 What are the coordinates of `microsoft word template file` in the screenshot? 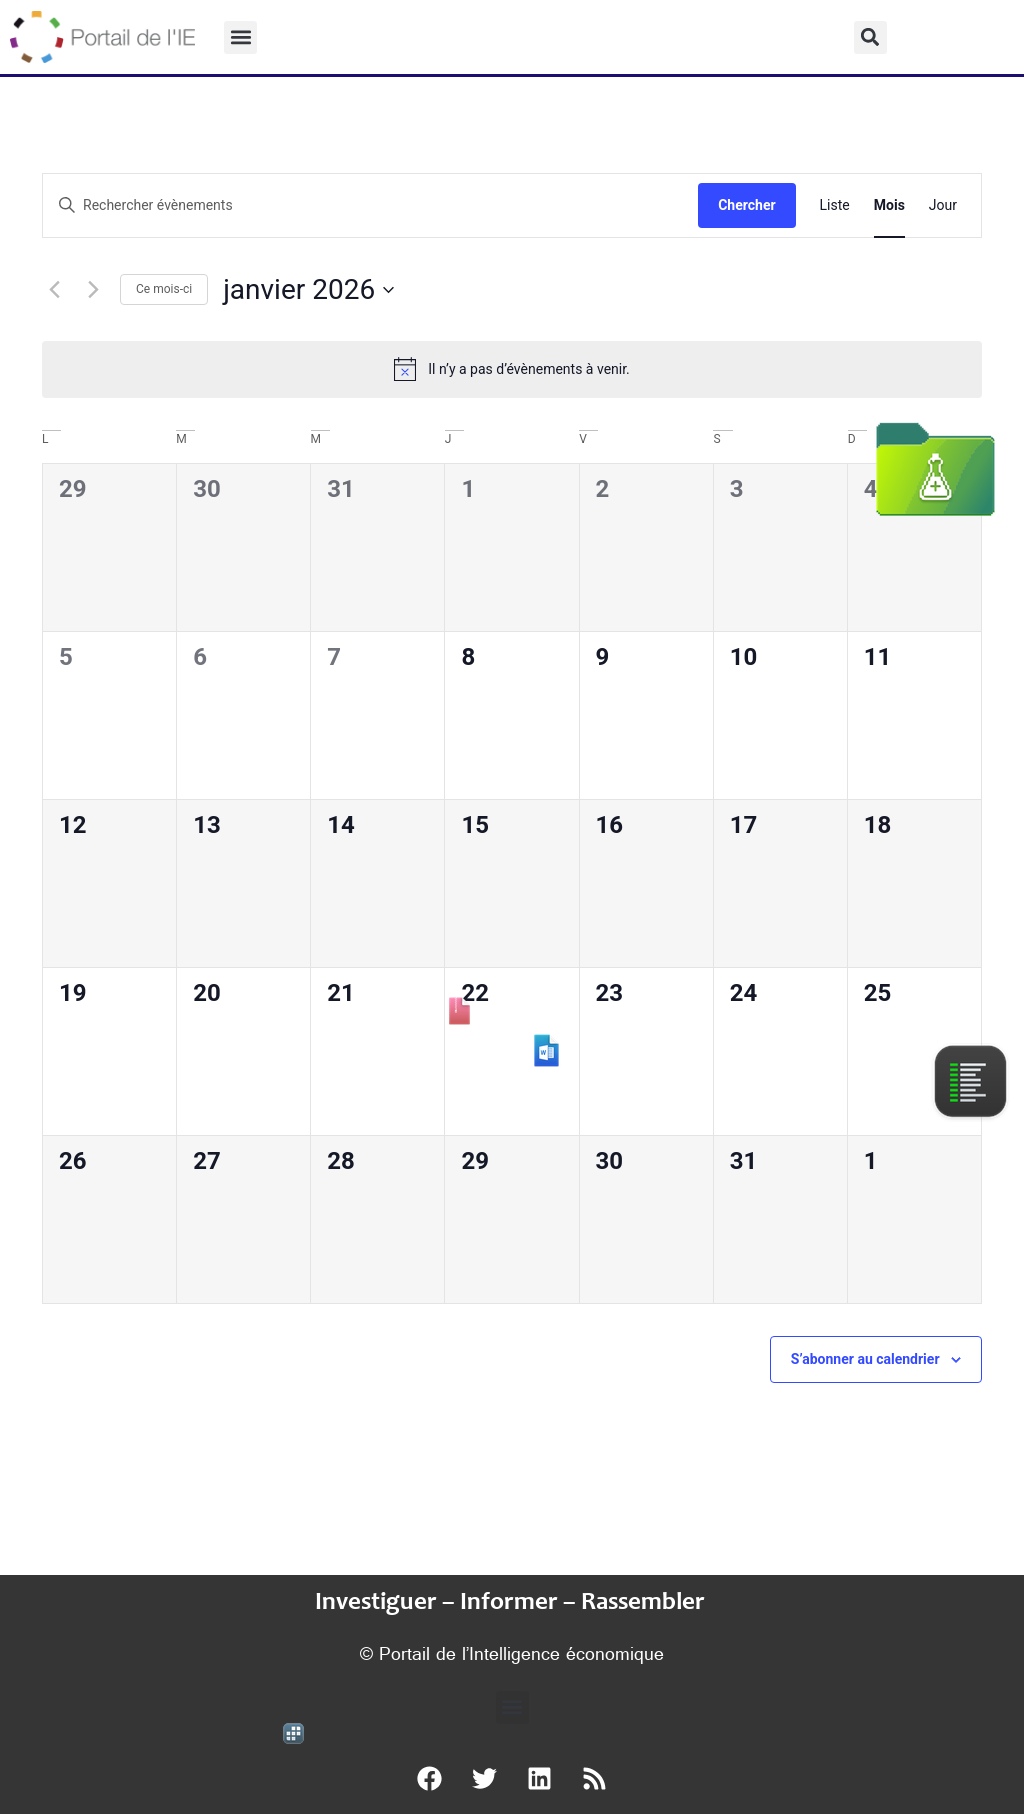 It's located at (546, 1050).